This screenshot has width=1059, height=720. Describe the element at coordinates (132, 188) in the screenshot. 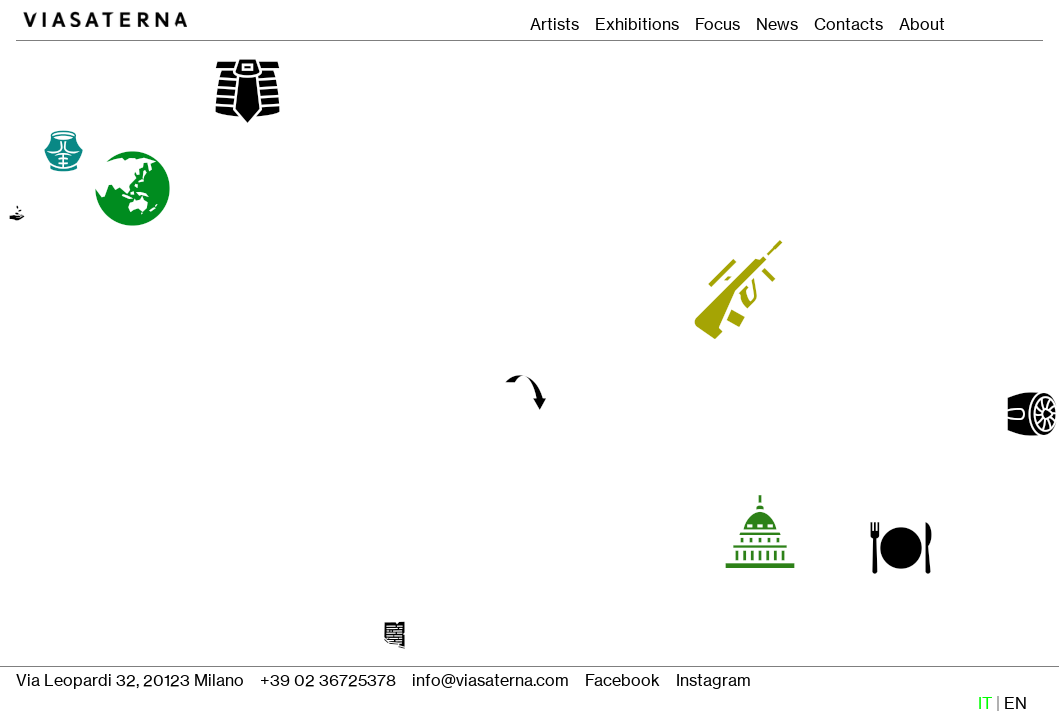

I see `select asia-oceania region` at that location.